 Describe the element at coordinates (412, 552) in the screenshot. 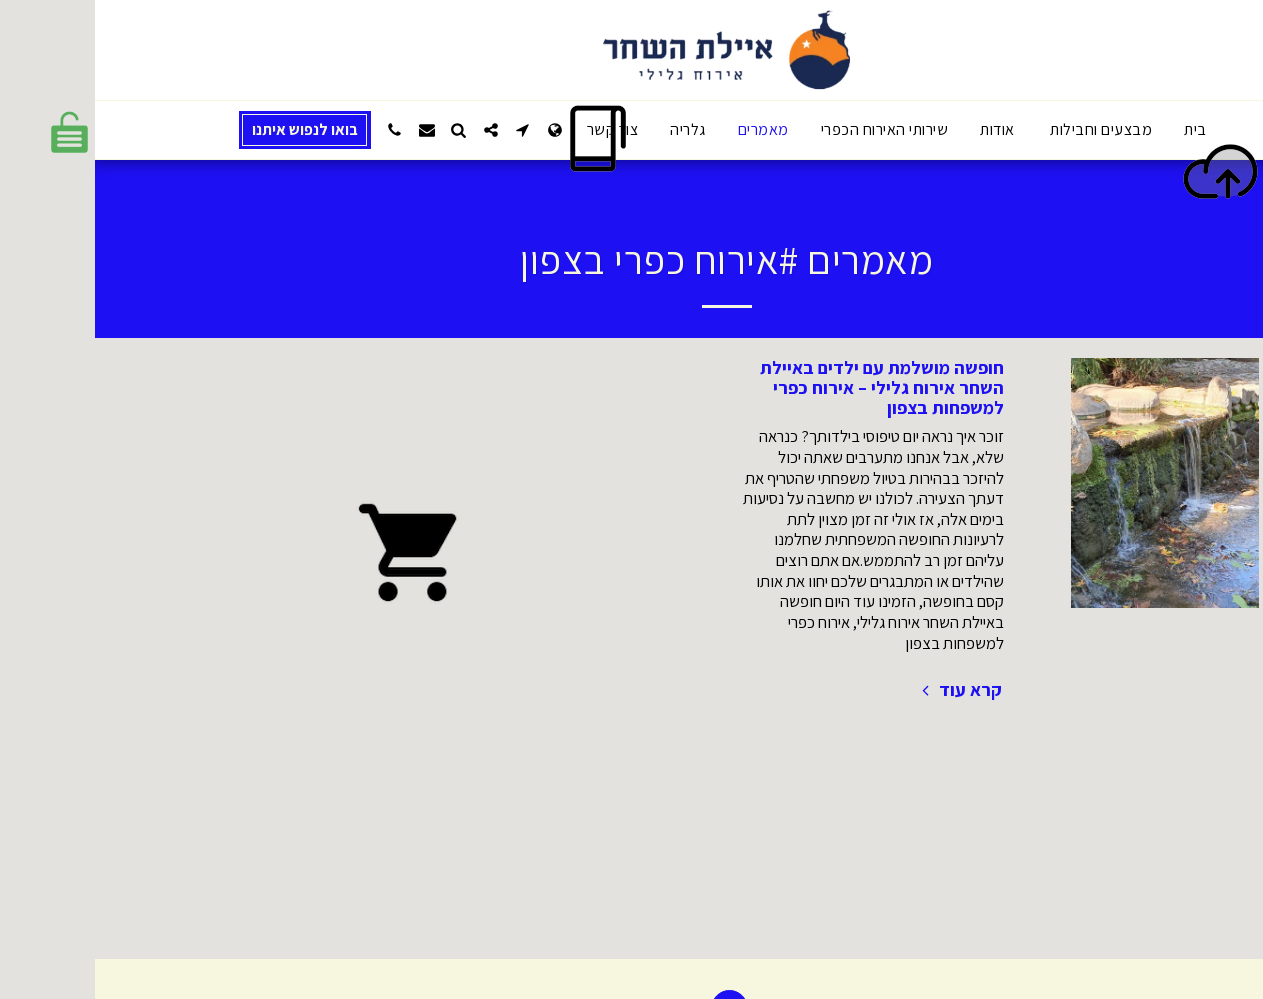

I see `view your shopping cart` at that location.